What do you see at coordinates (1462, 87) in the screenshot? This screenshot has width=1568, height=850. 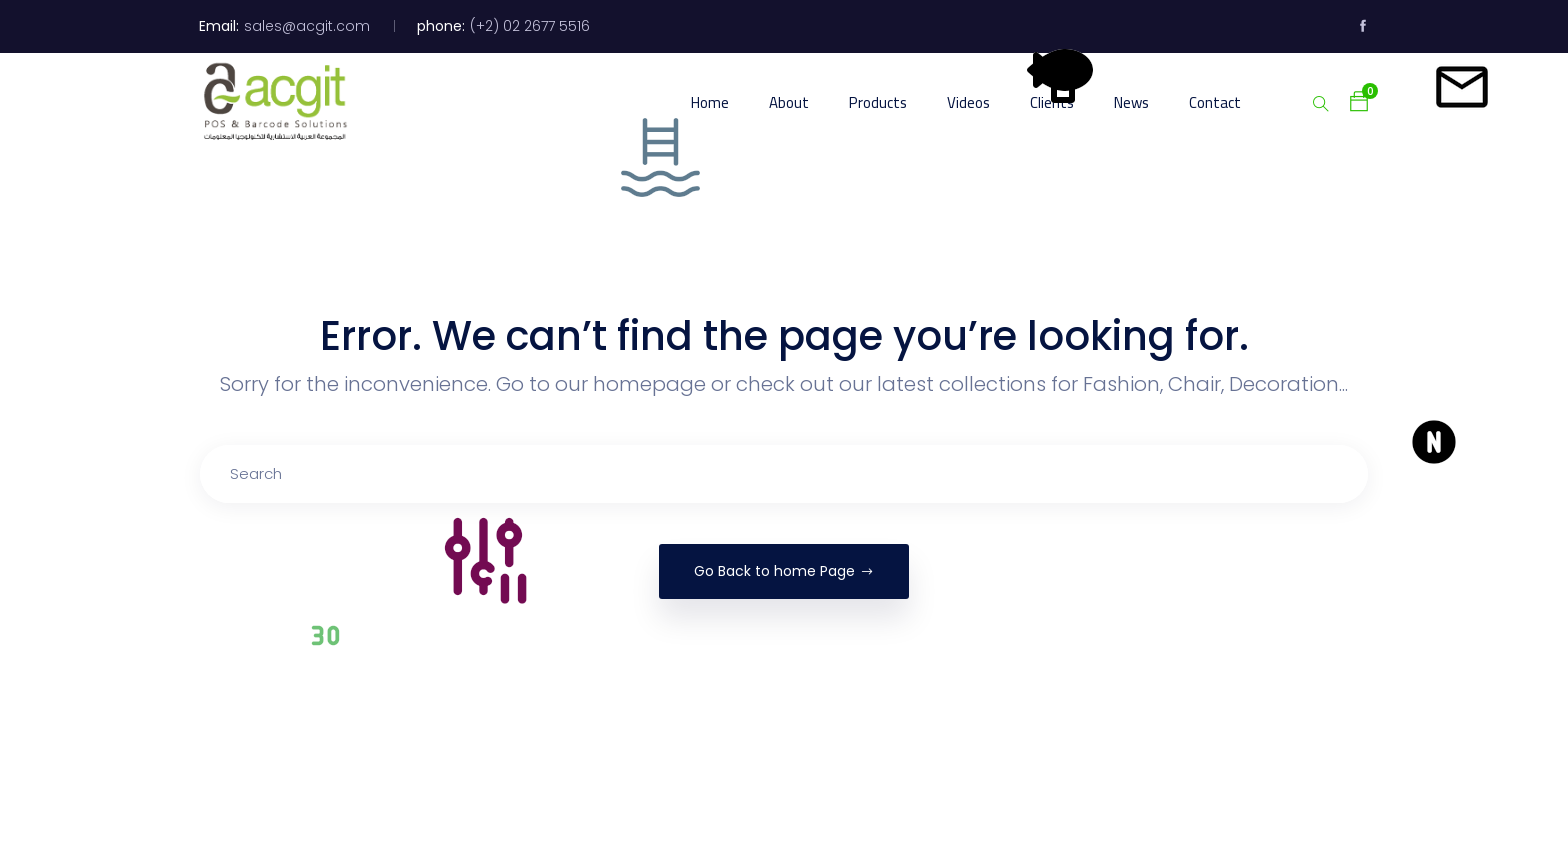 I see `open your inbox or email messages` at bounding box center [1462, 87].